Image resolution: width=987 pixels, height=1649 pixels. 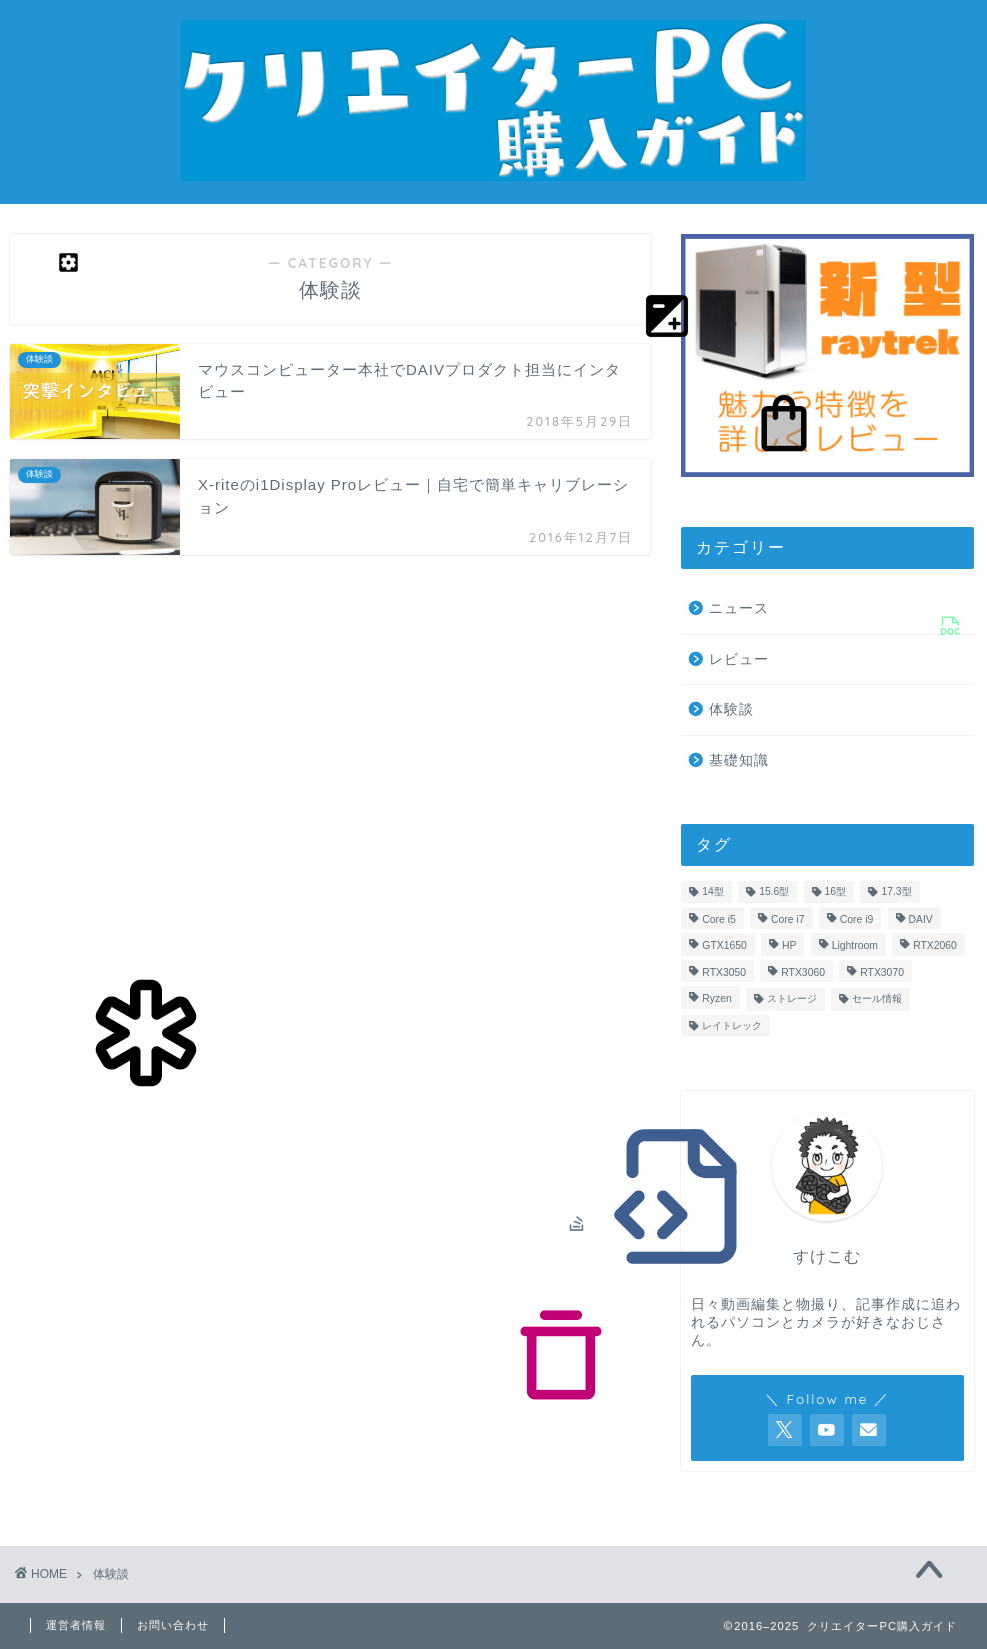 I want to click on view your shopping bag, so click(x=784, y=423).